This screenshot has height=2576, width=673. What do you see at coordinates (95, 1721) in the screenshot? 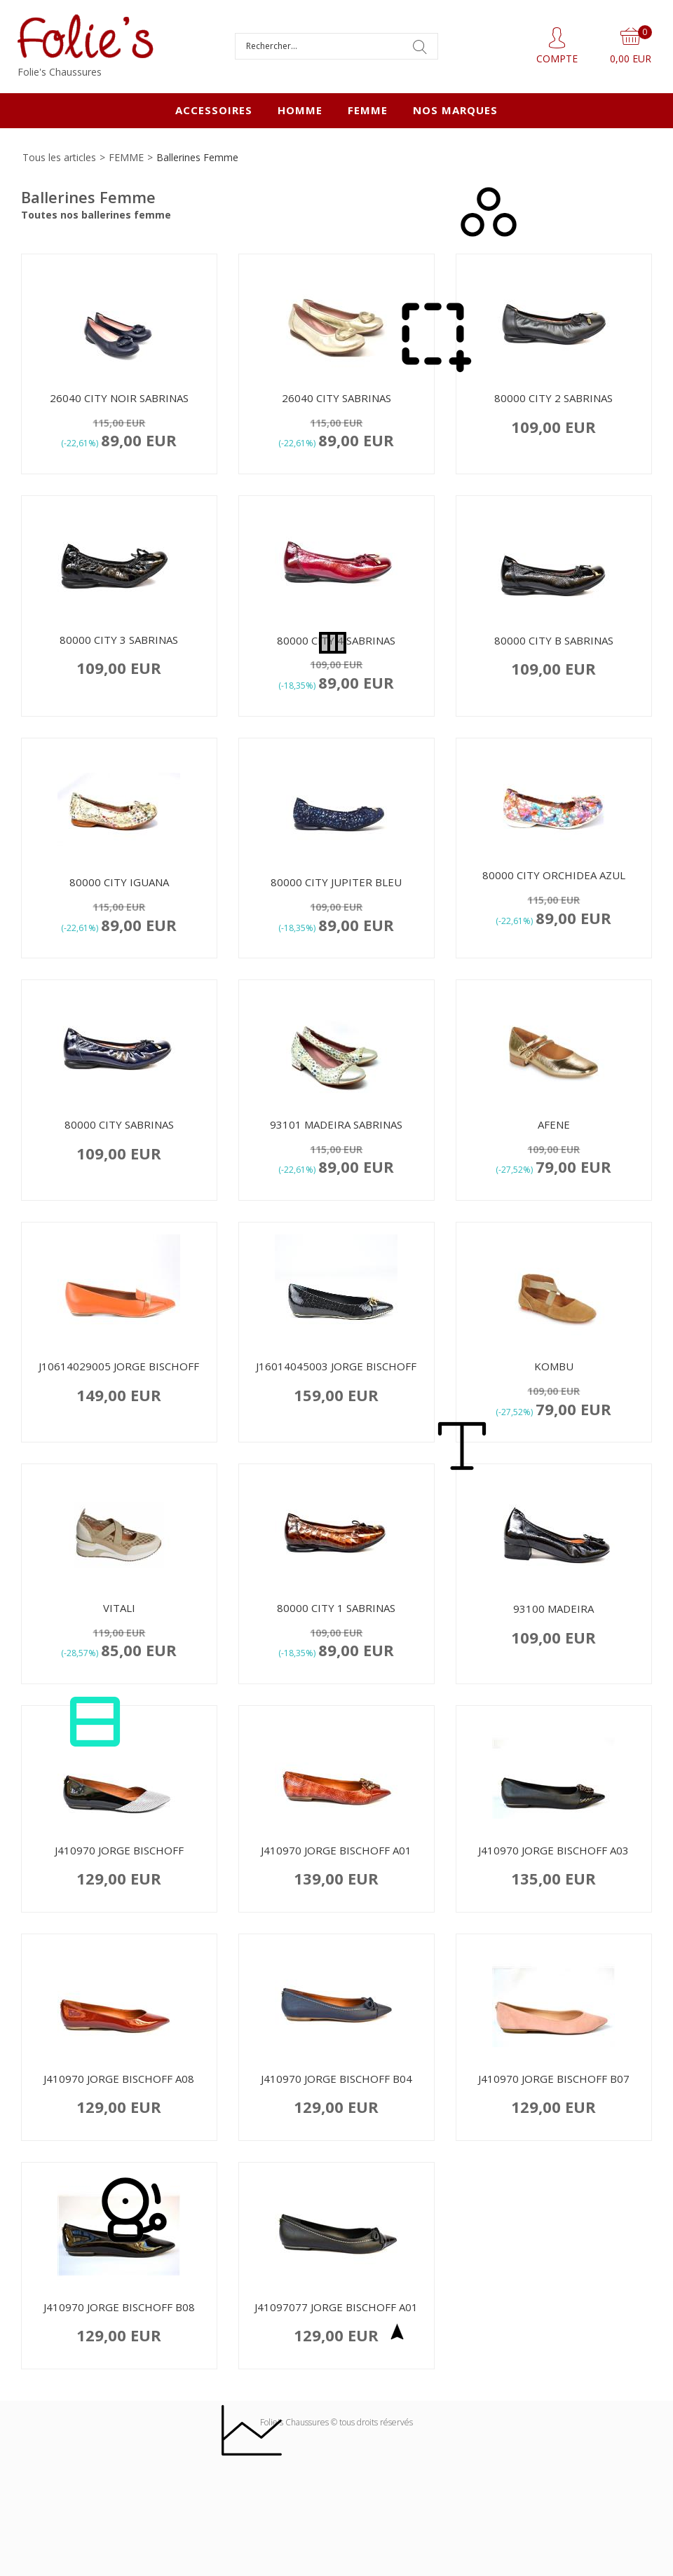
I see `split view horizontally` at bounding box center [95, 1721].